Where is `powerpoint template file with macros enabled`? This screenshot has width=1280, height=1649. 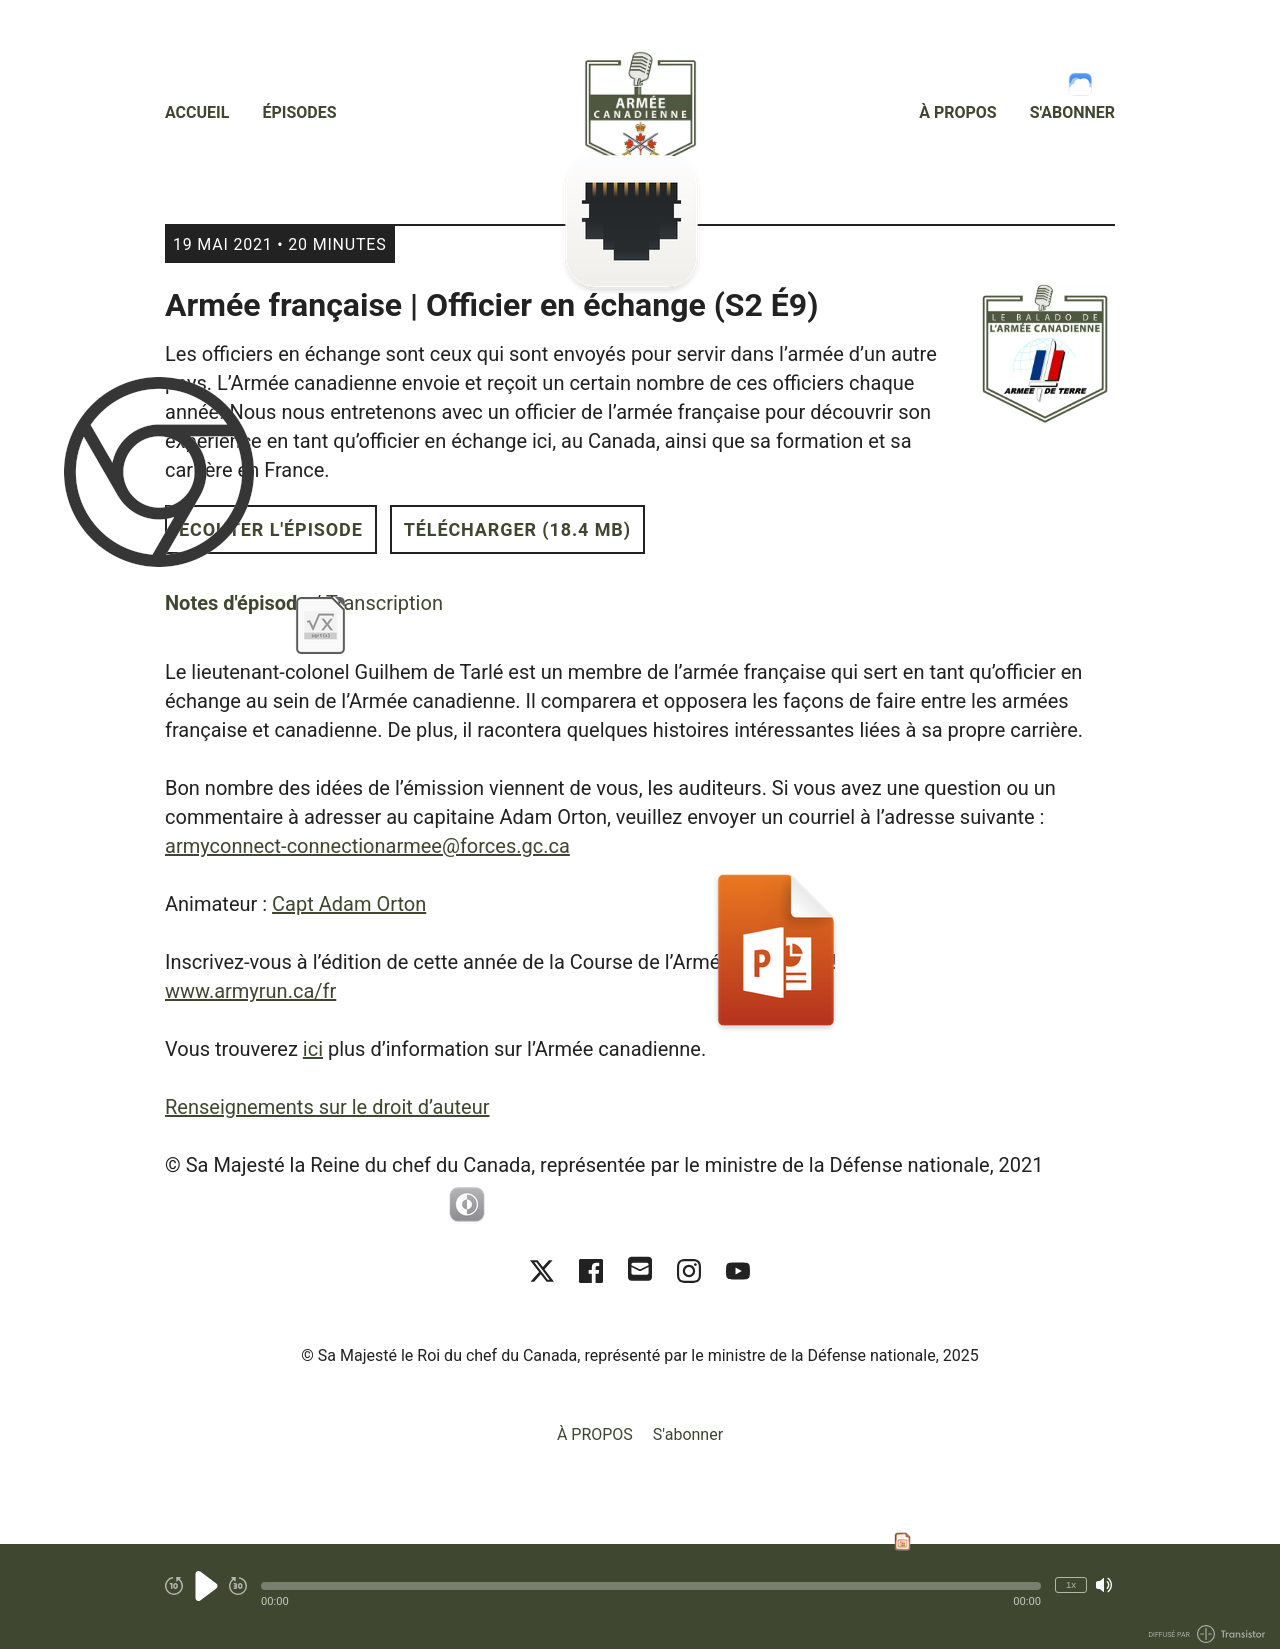
powerpoint template file with macros enabled is located at coordinates (776, 950).